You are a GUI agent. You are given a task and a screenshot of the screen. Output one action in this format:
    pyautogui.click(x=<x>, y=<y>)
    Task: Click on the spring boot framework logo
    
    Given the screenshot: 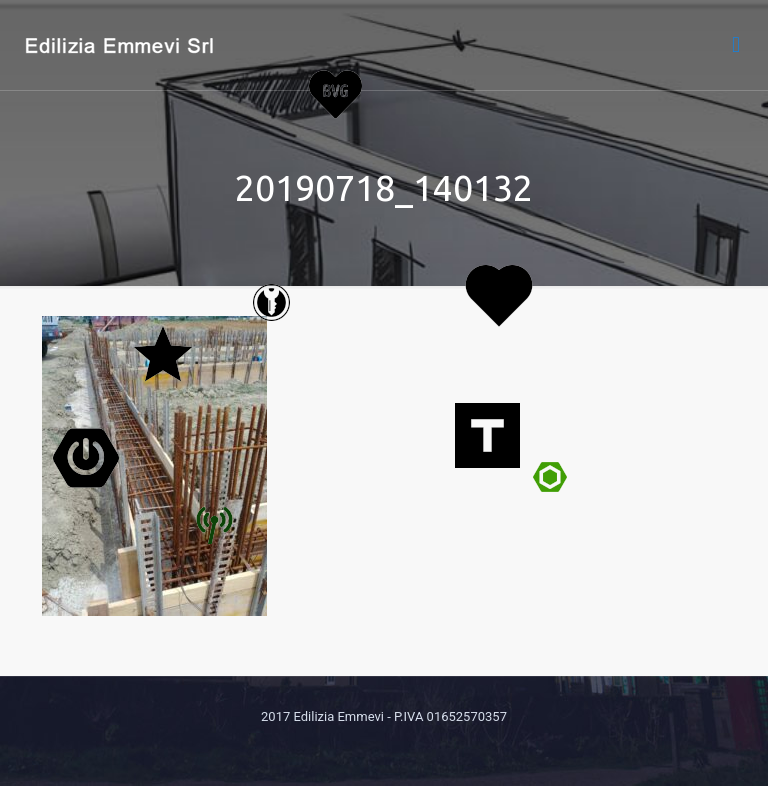 What is the action you would take?
    pyautogui.click(x=86, y=458)
    